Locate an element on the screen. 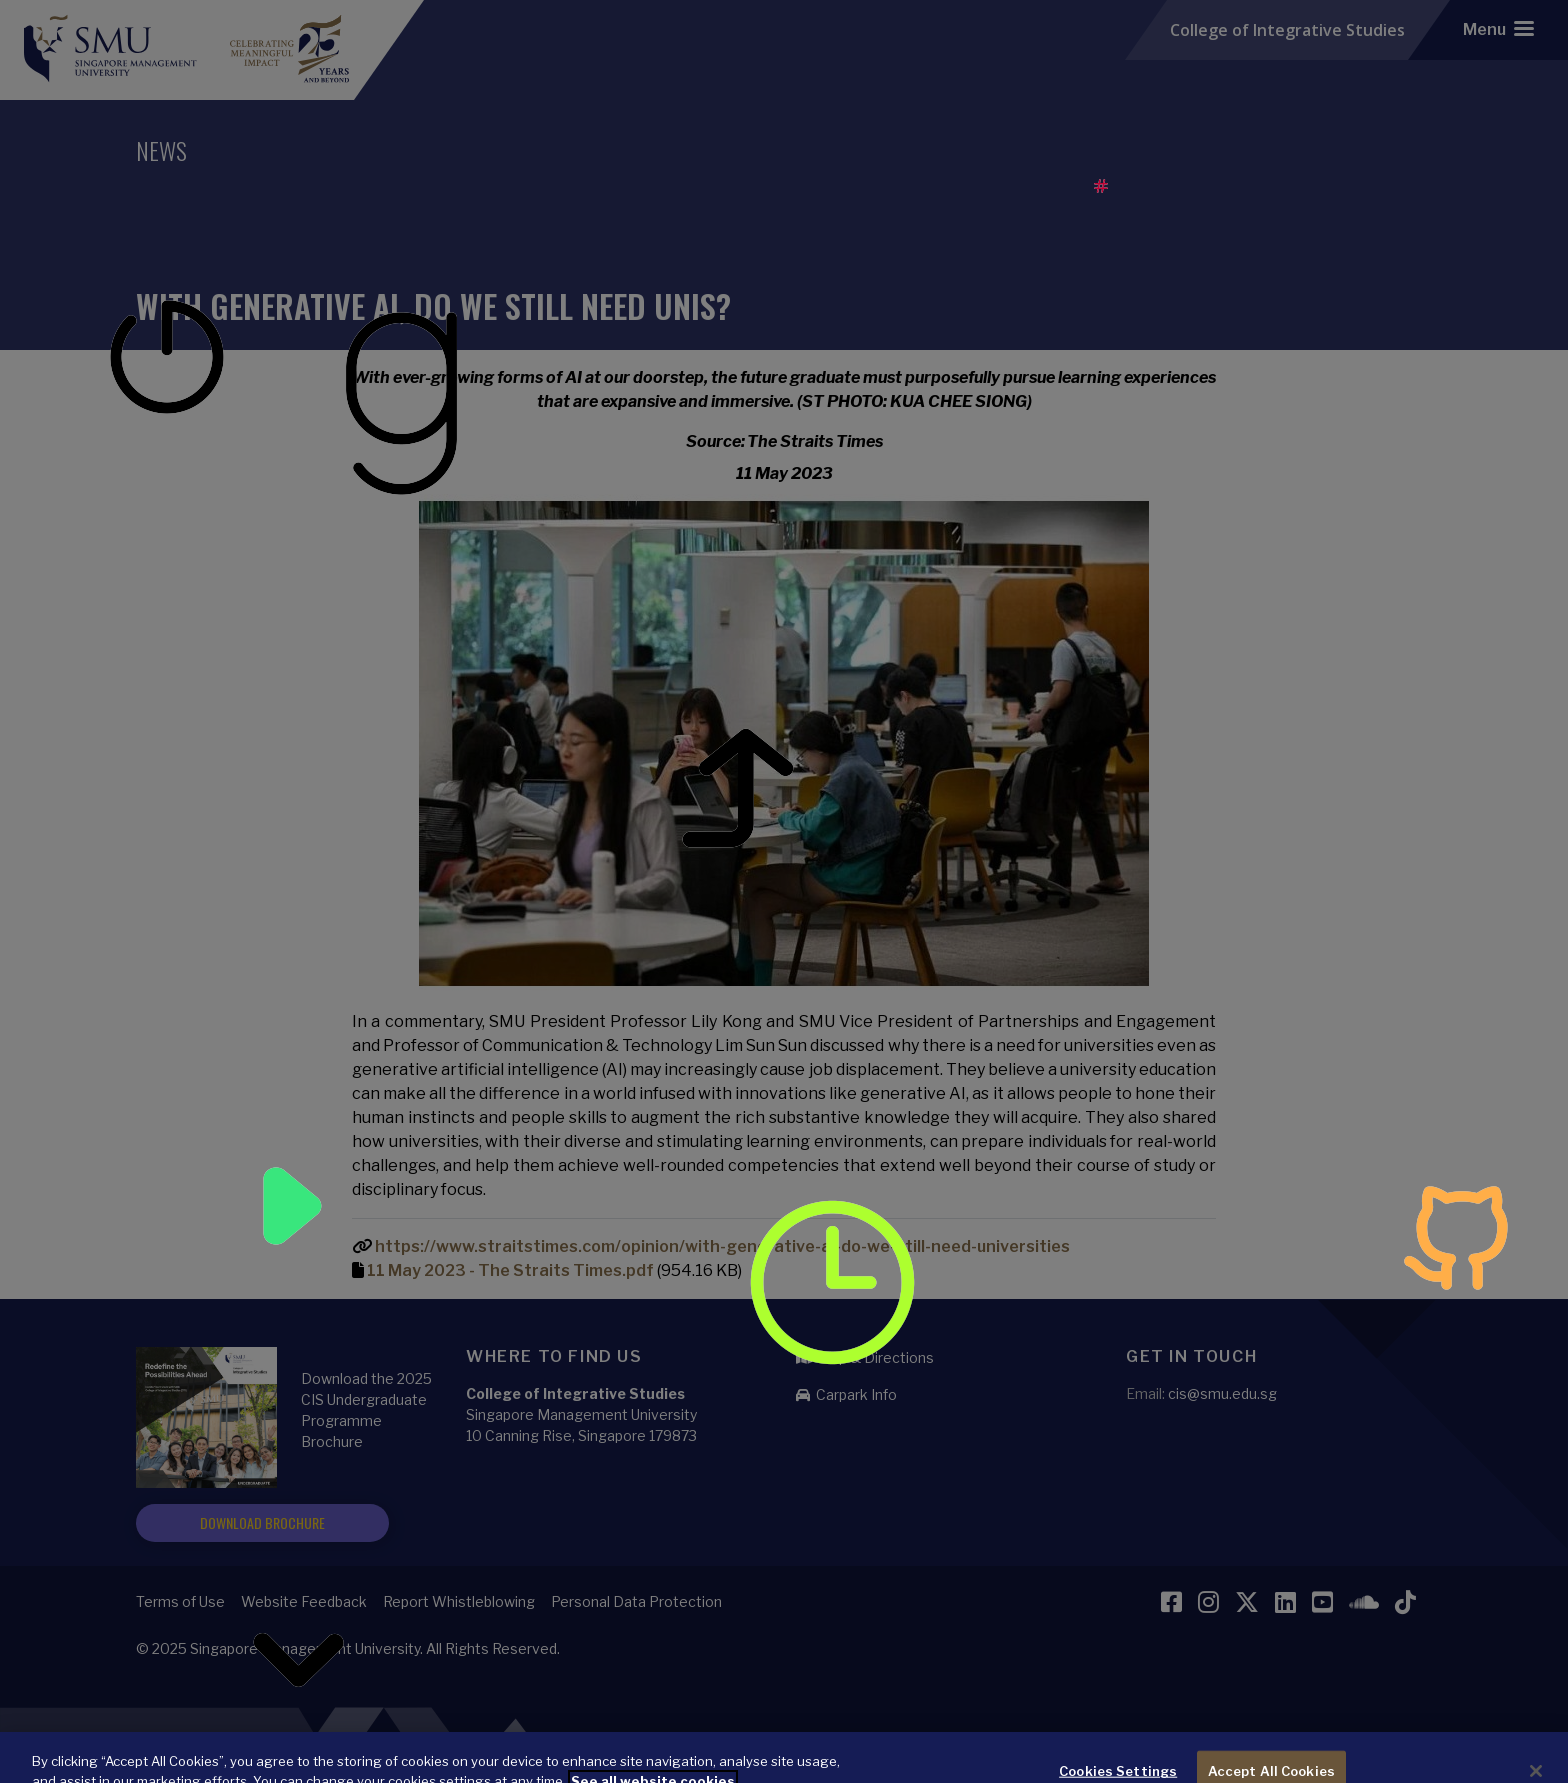 The height and width of the screenshot is (1783, 1568). view time or clock settings is located at coordinates (832, 1282).